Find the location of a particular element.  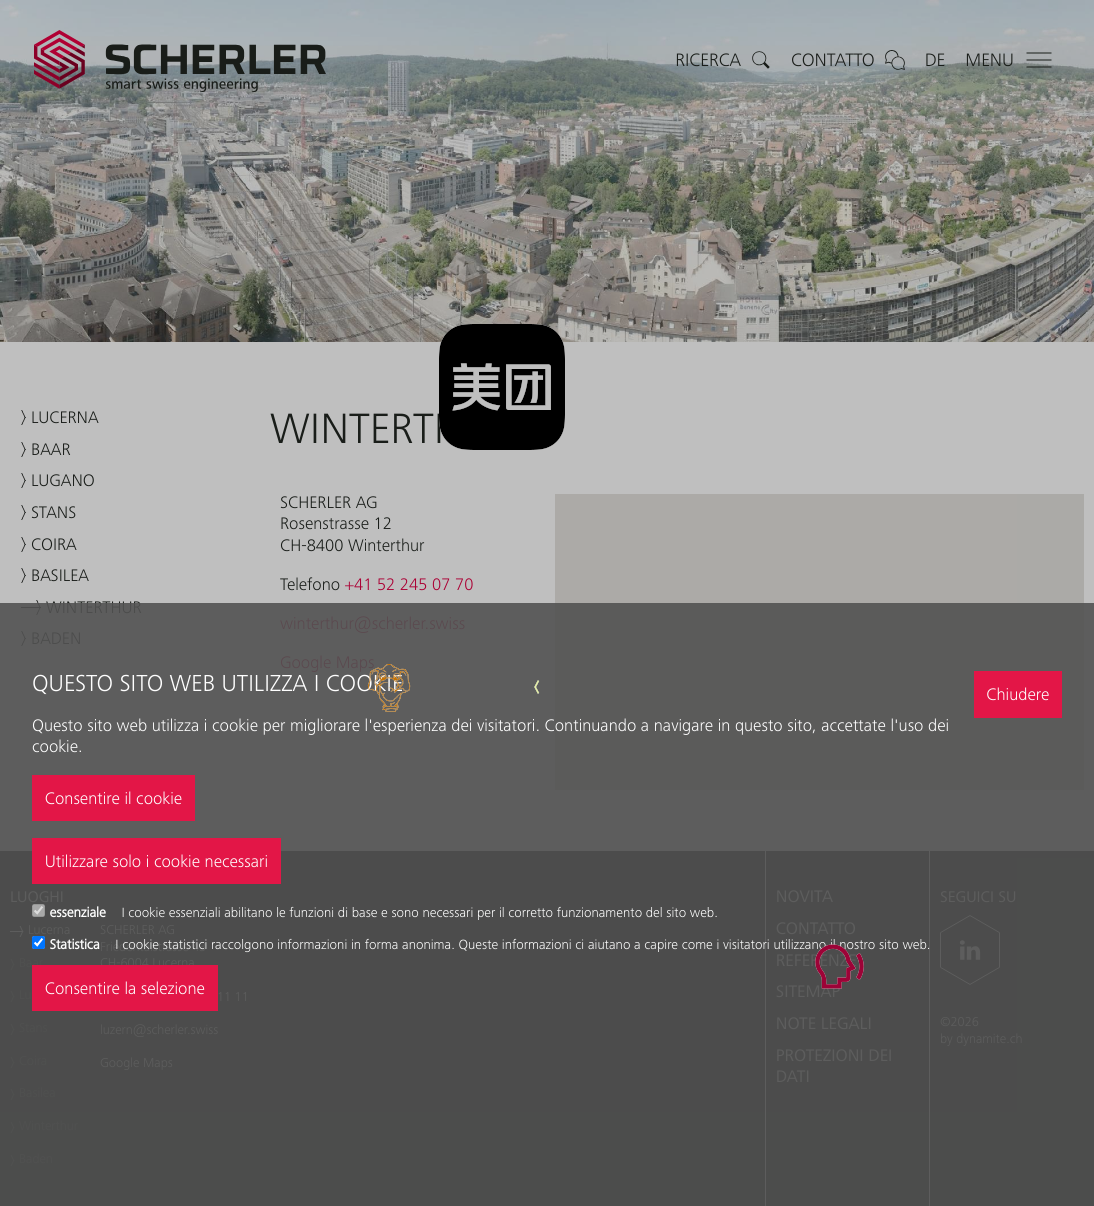

packagist logo - php package repository is located at coordinates (389, 688).